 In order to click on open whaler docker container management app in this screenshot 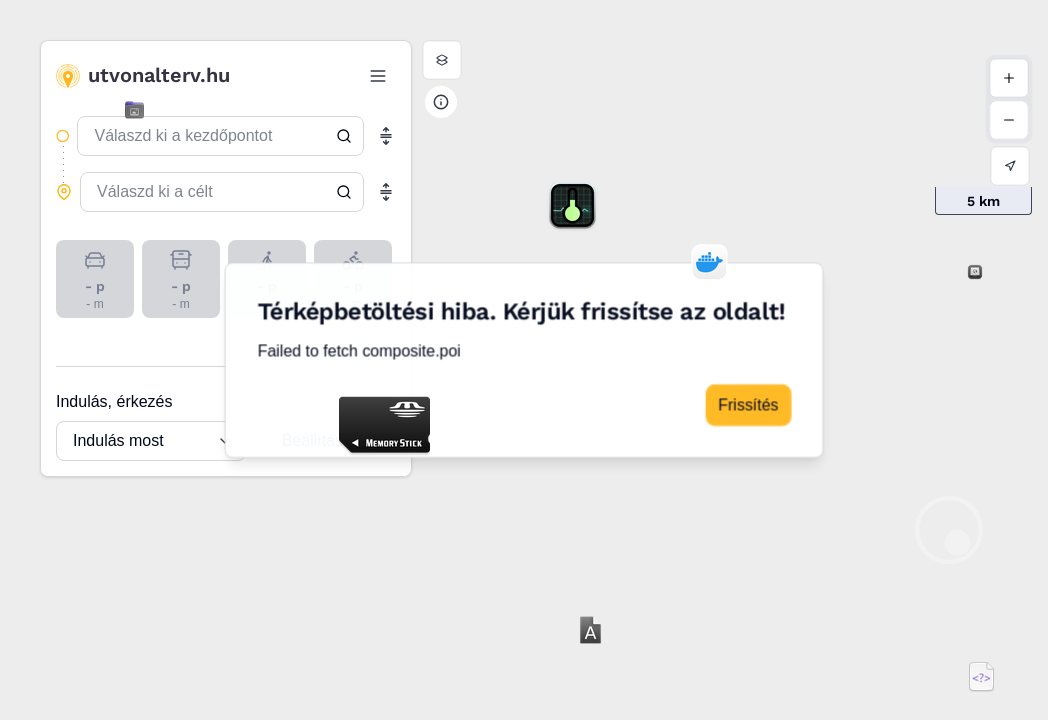, I will do `click(709, 261)`.